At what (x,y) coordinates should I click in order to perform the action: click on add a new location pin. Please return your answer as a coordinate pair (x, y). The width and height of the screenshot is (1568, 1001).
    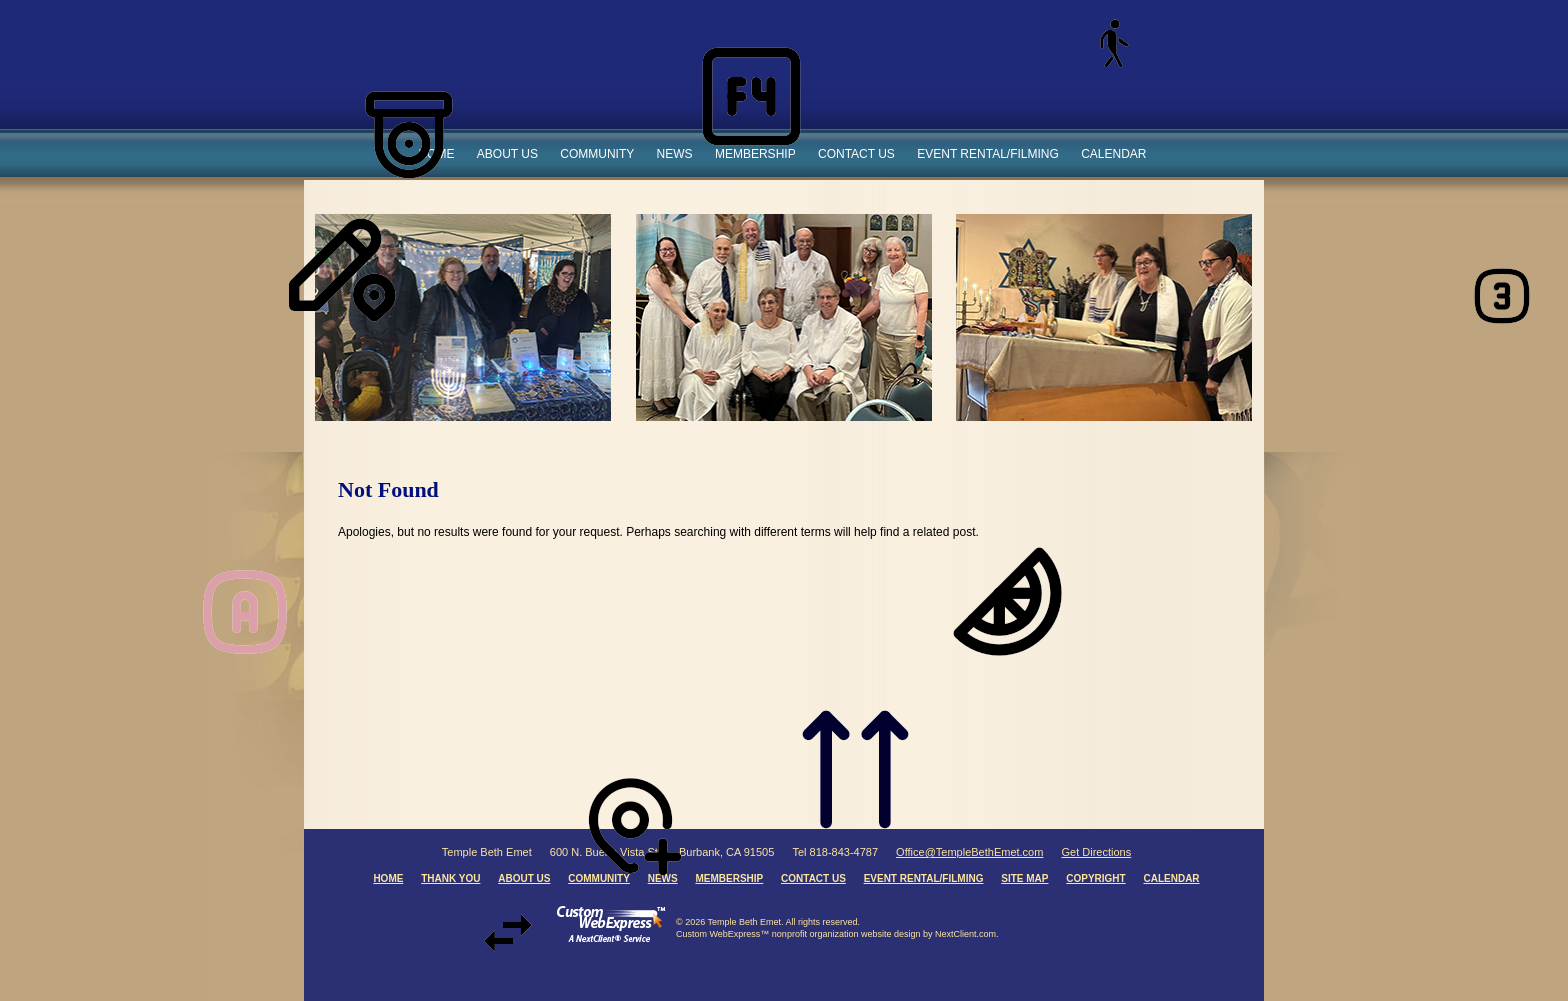
    Looking at the image, I should click on (630, 824).